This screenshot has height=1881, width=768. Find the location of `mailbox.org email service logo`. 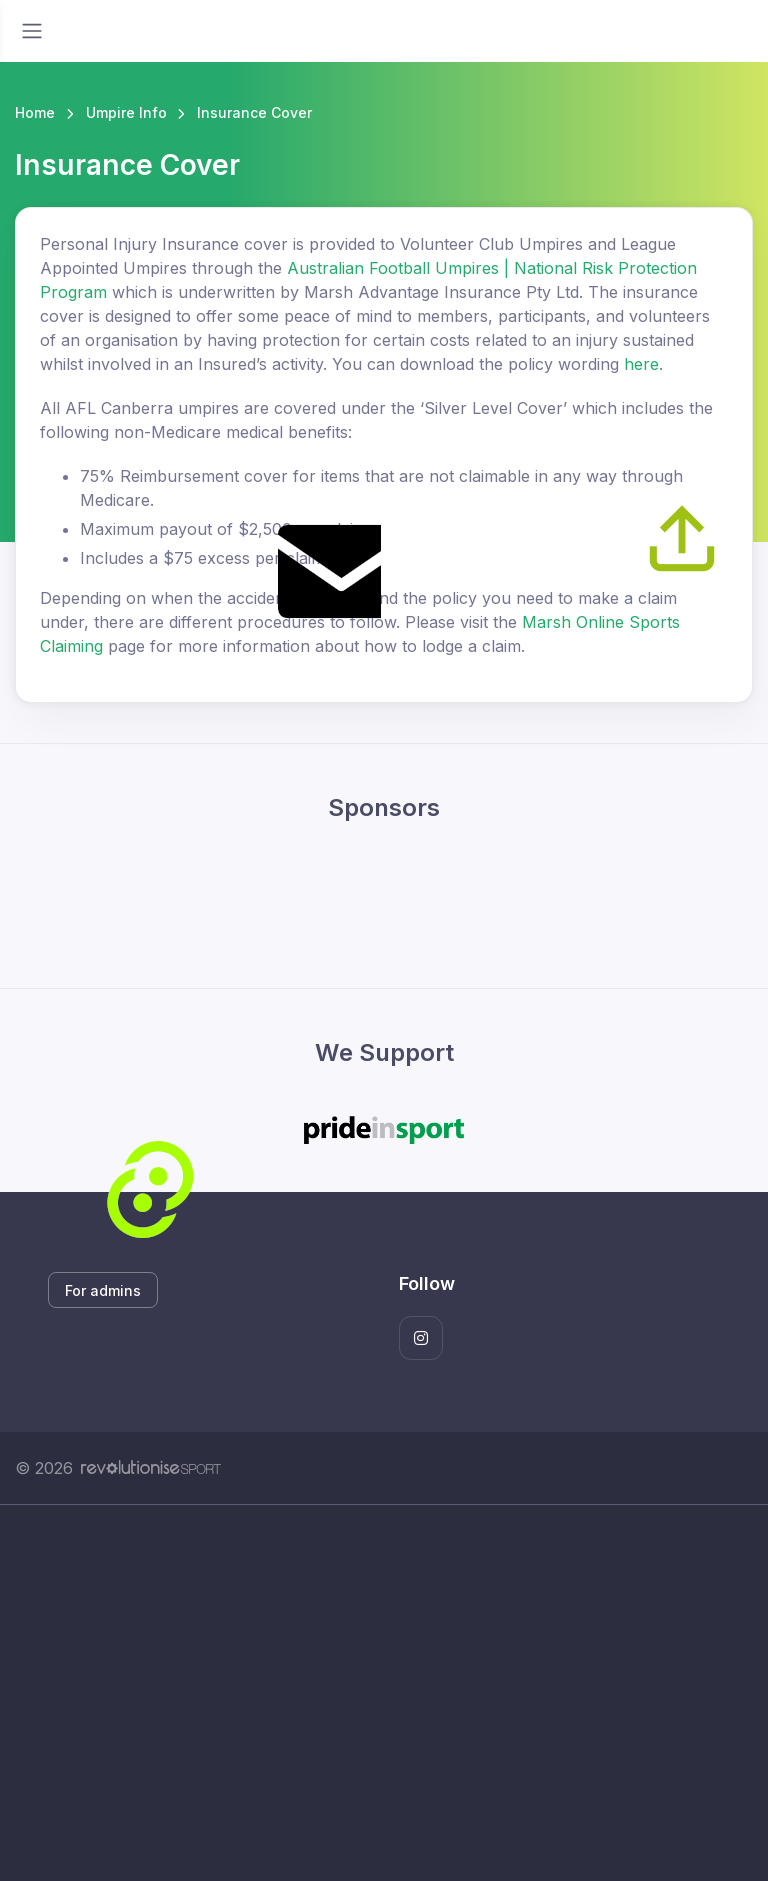

mailbox.org email service logo is located at coordinates (329, 571).